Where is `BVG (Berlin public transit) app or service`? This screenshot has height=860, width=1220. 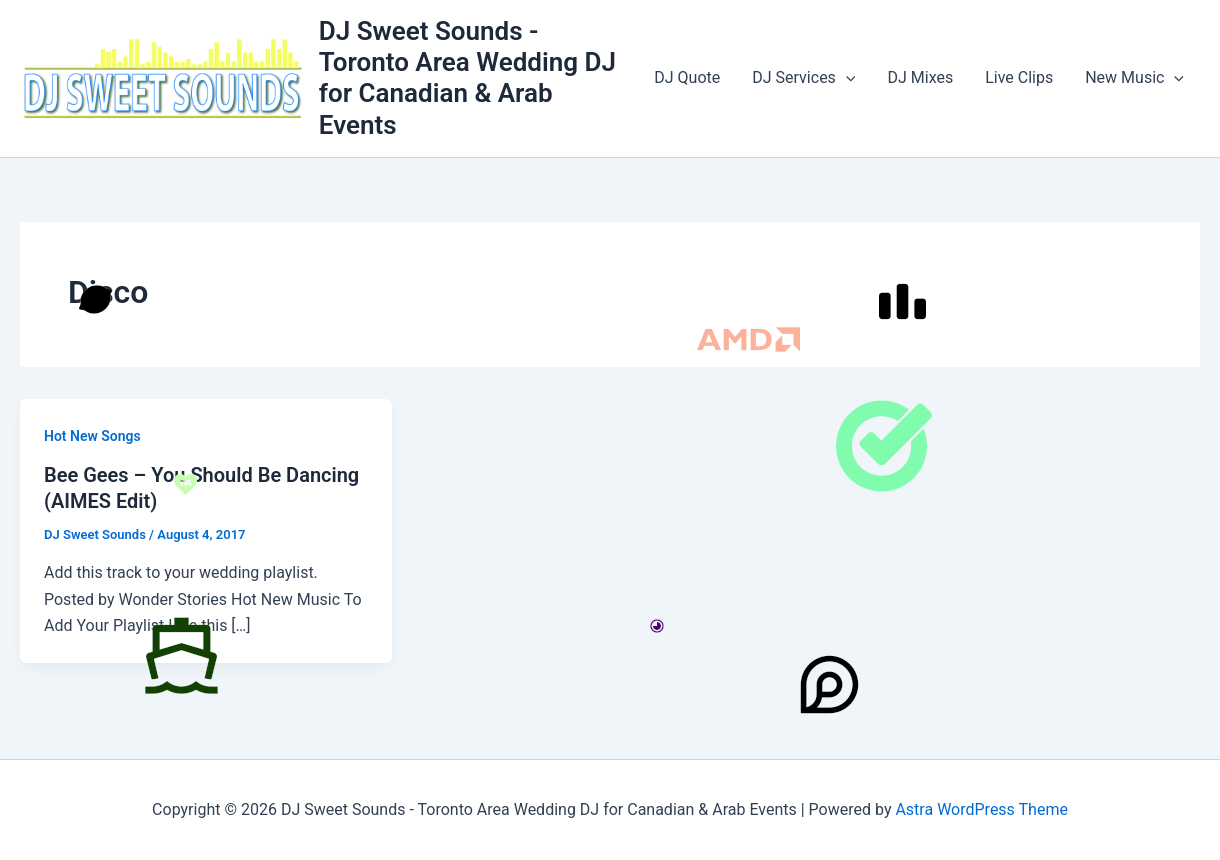
BVG (Berlin public transit) app or service is located at coordinates (185, 484).